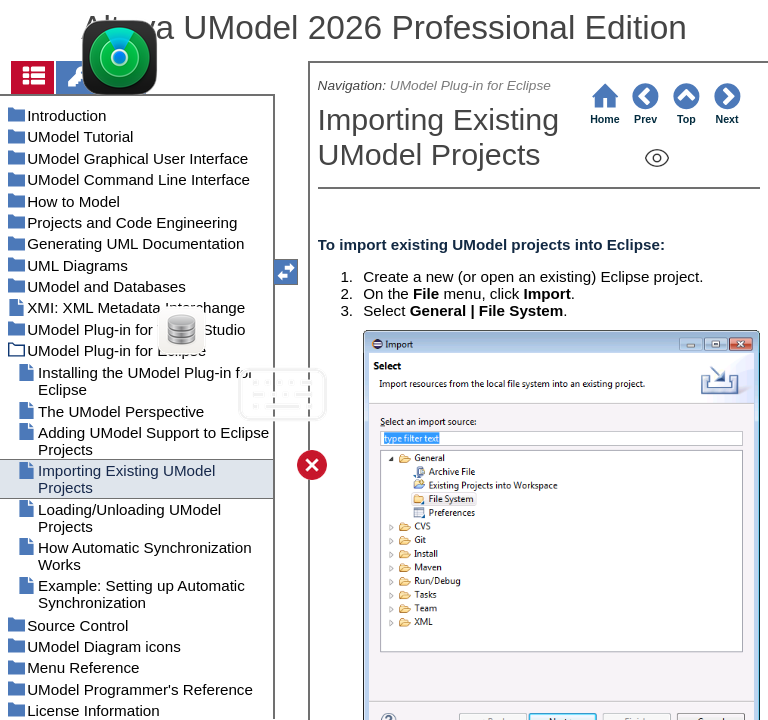 The width and height of the screenshot is (768, 720). What do you see at coordinates (657, 158) in the screenshot?
I see `access display settings` at bounding box center [657, 158].